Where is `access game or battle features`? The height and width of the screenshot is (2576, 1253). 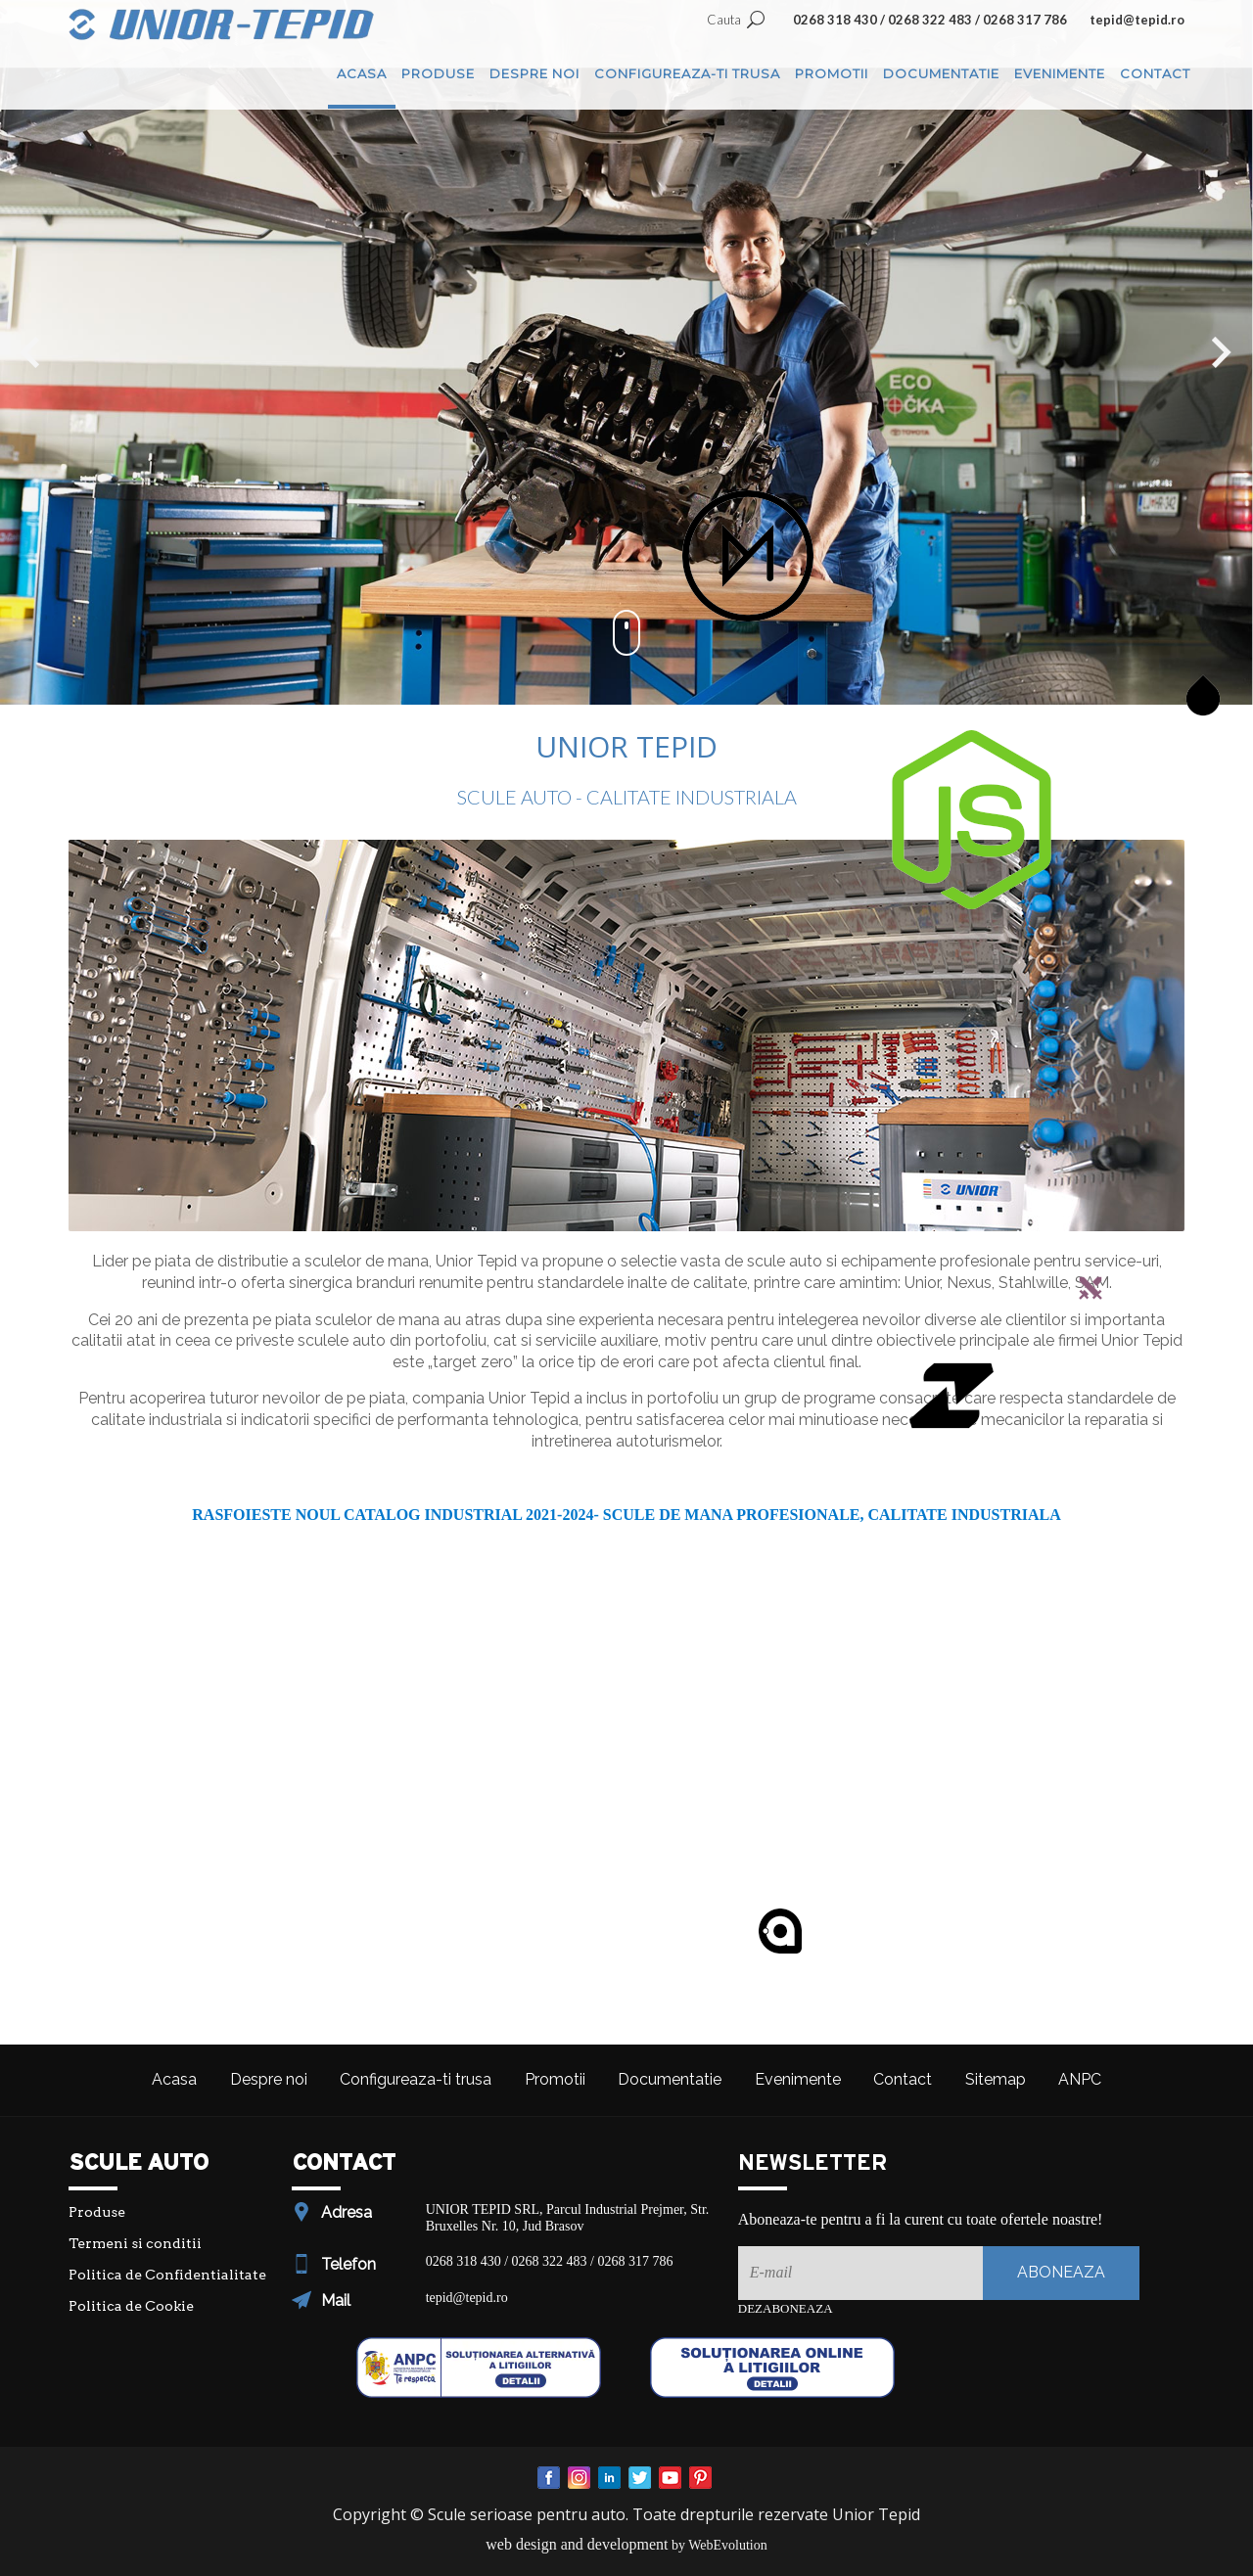
access game or battle features is located at coordinates (1091, 1288).